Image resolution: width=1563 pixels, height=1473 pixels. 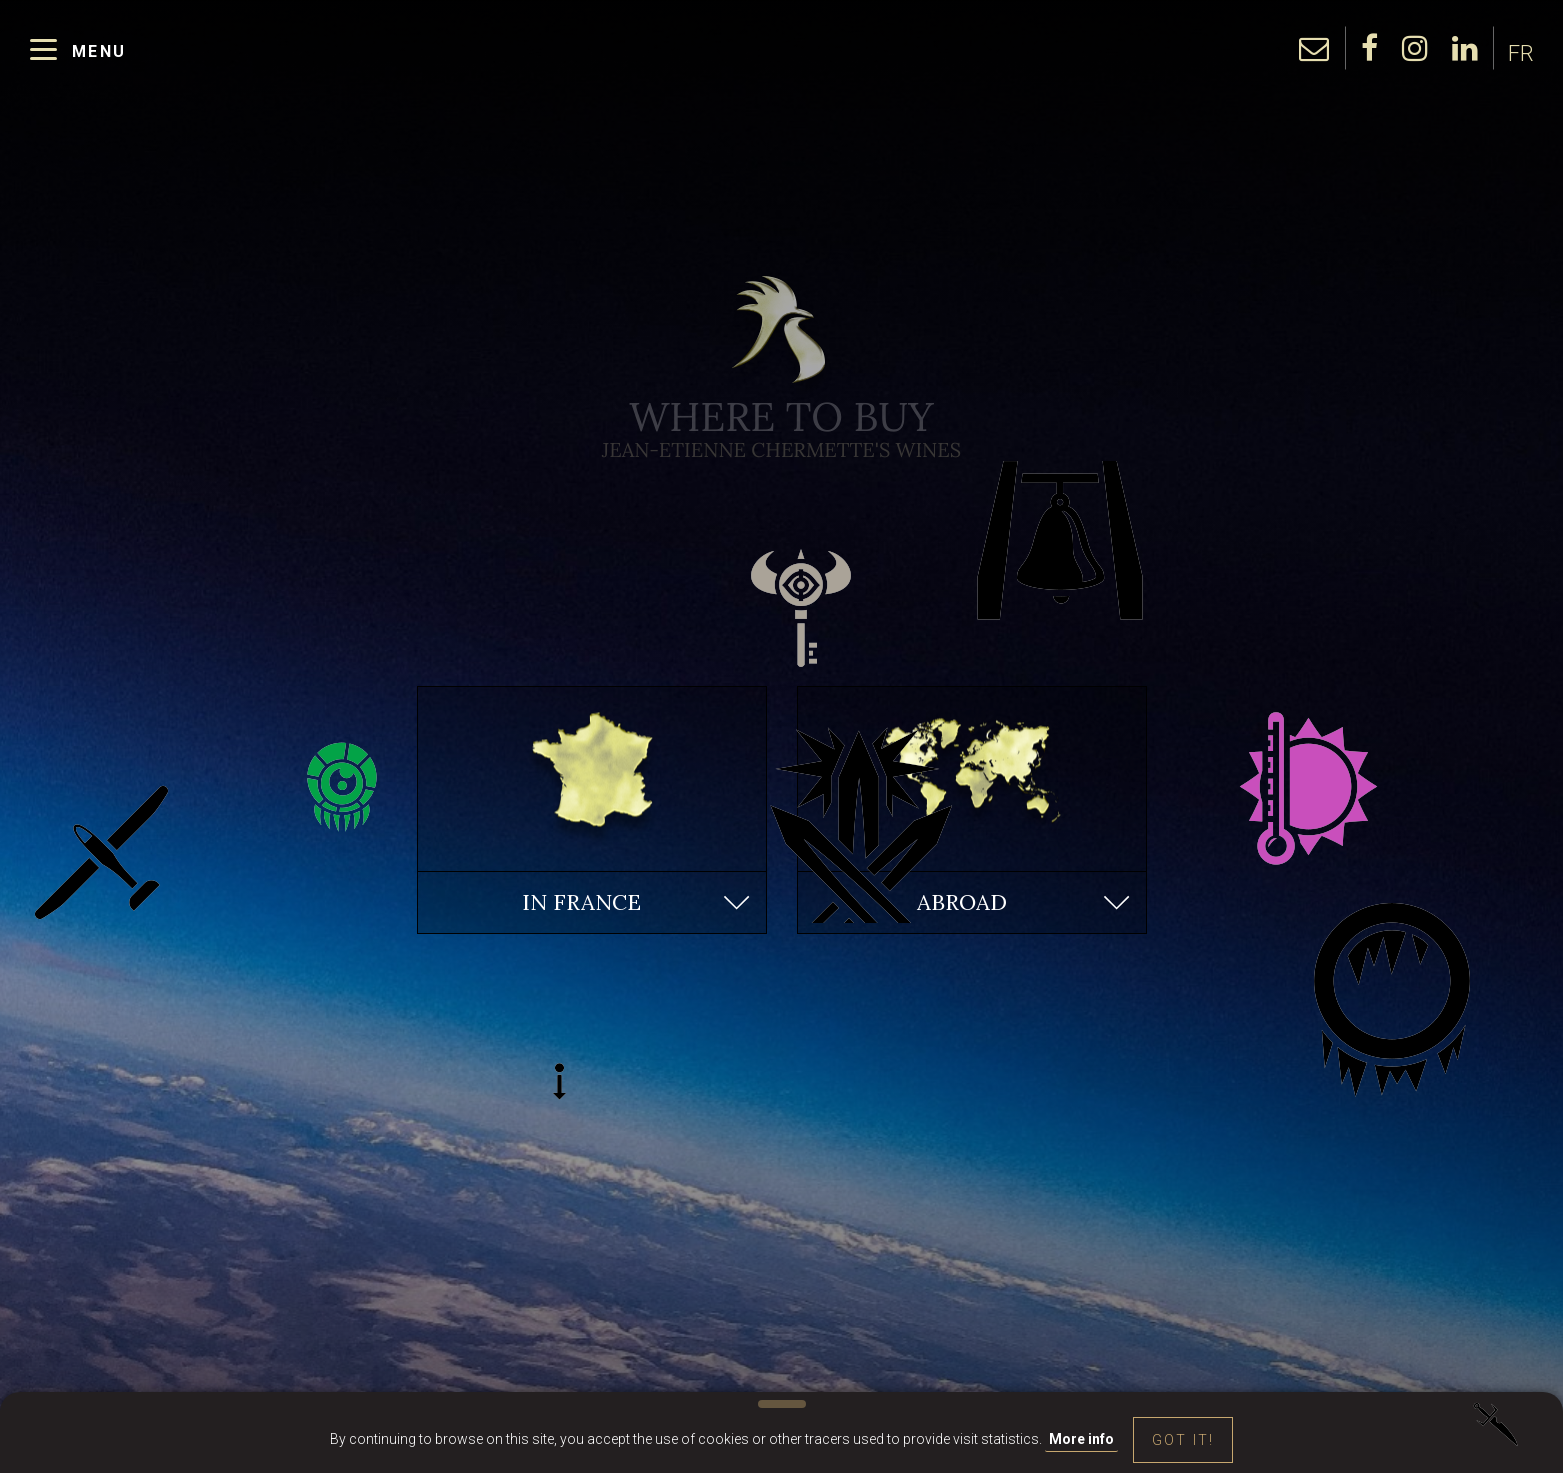 What do you see at coordinates (1308, 786) in the screenshot?
I see `view current temperature or weather conditions` at bounding box center [1308, 786].